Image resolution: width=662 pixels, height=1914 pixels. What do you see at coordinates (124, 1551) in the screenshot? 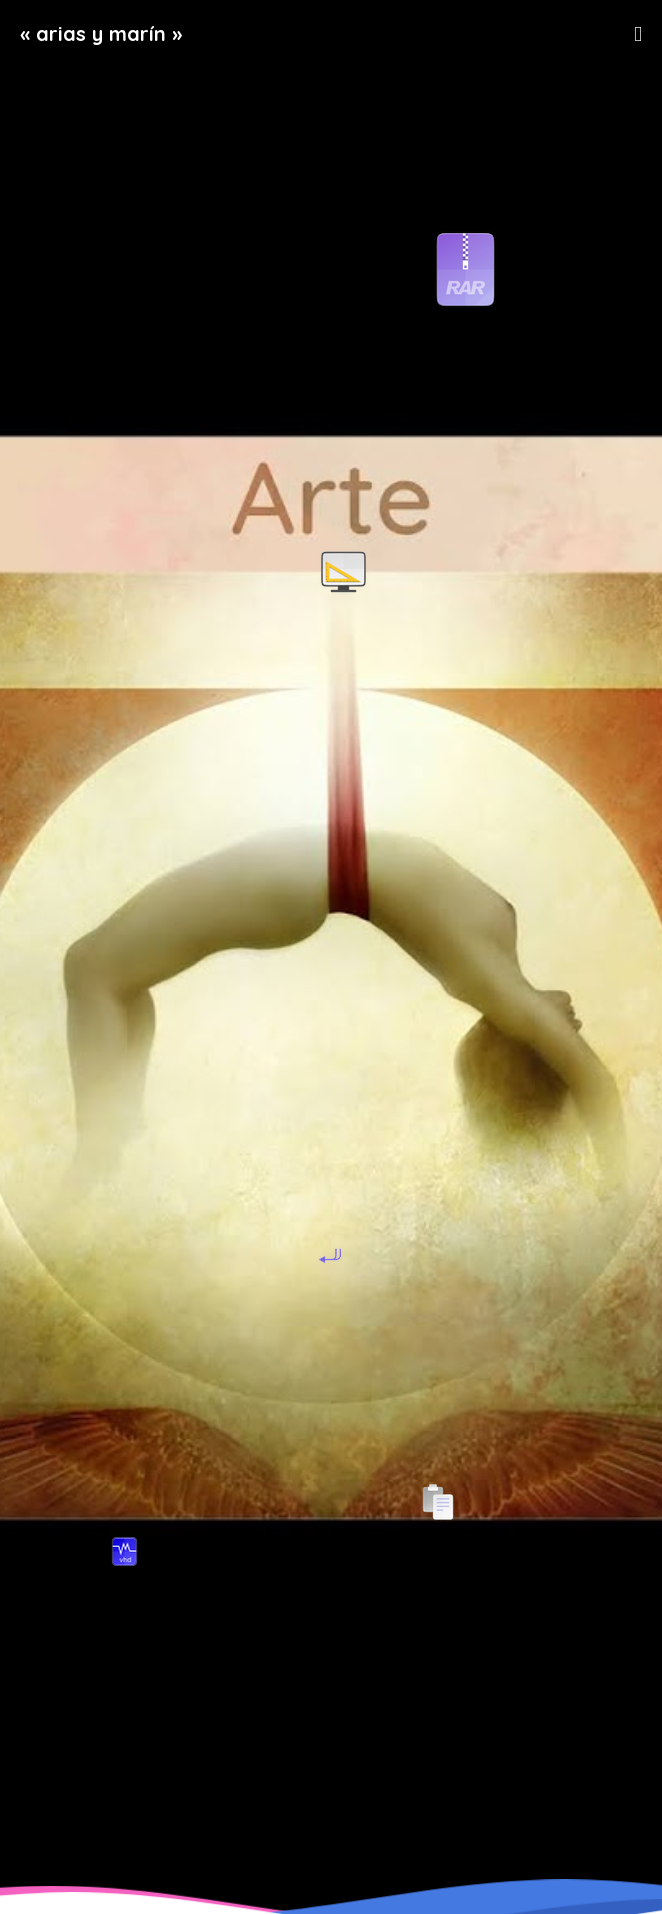
I see `open a VirtualBox virtual hard disk file` at bounding box center [124, 1551].